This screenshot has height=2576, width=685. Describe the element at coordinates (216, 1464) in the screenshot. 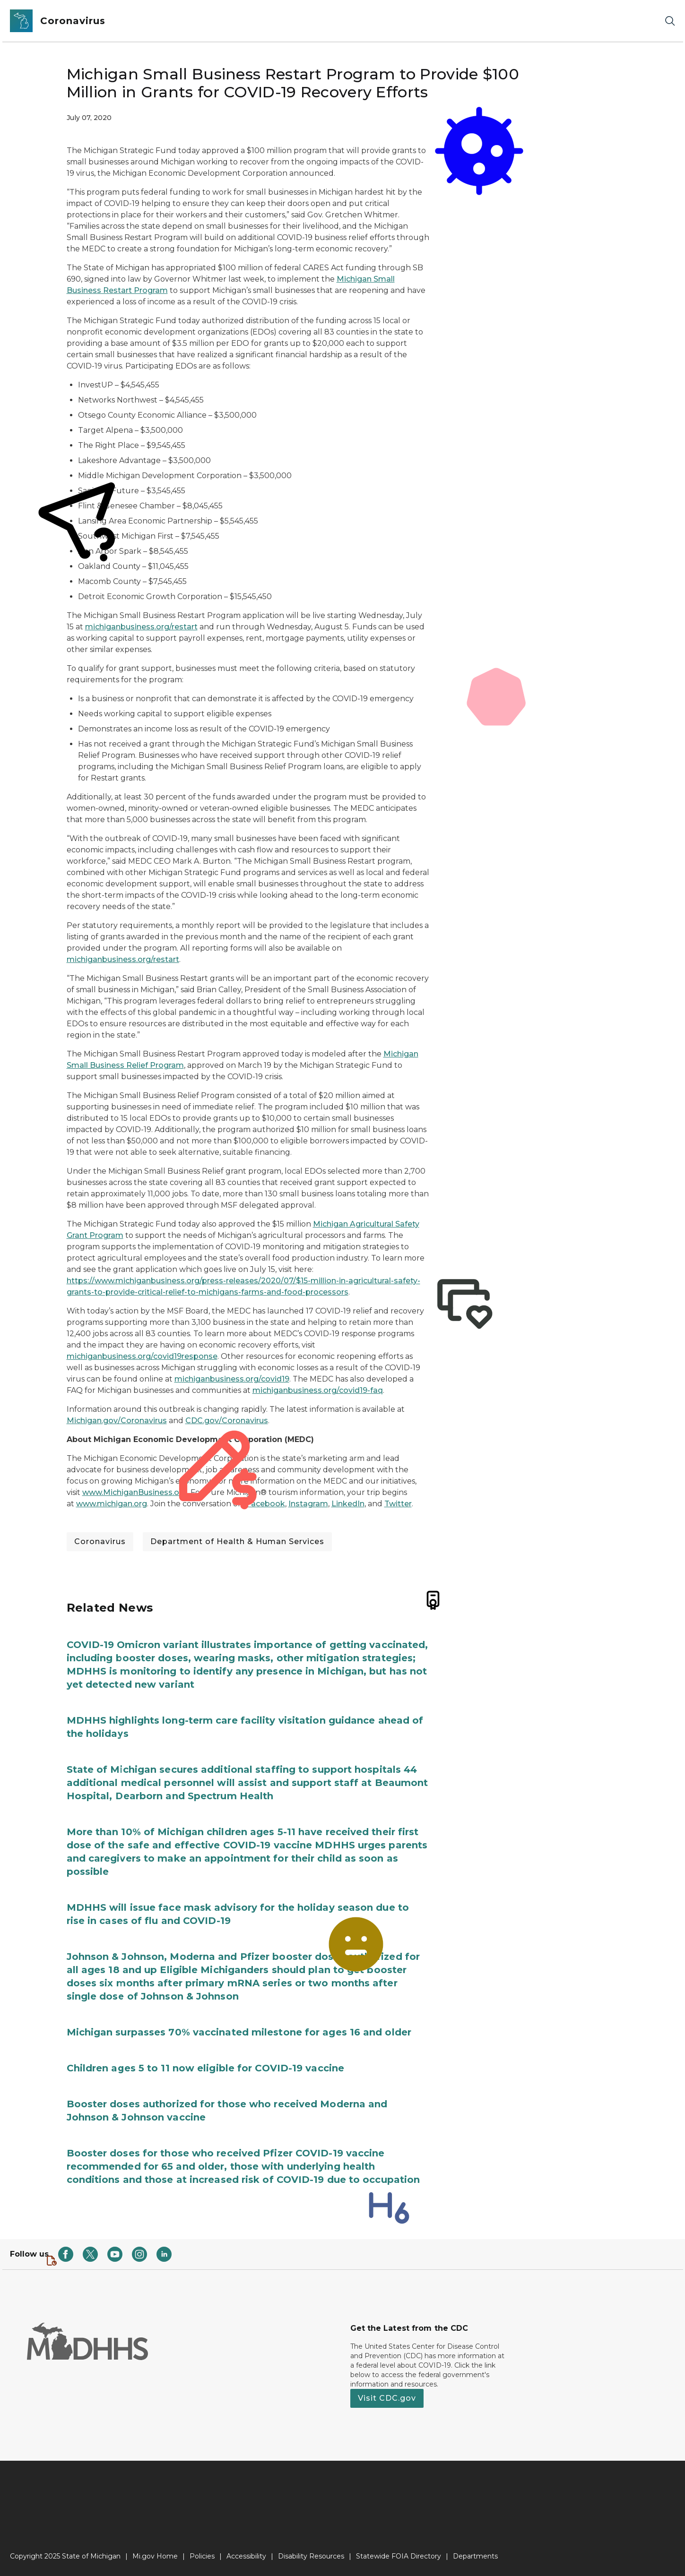

I see `edit pricing or cost information` at that location.